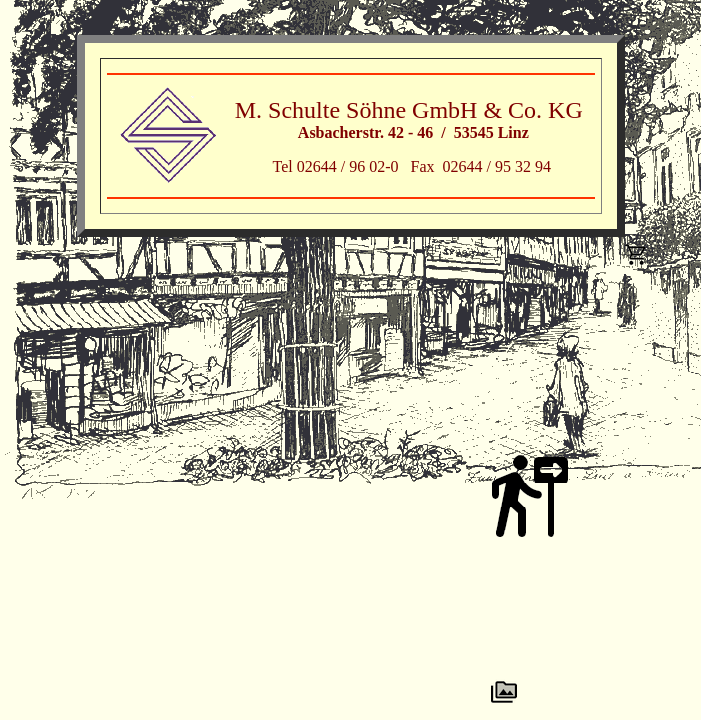 The height and width of the screenshot is (720, 701). I want to click on view your shopping cart, so click(636, 254).